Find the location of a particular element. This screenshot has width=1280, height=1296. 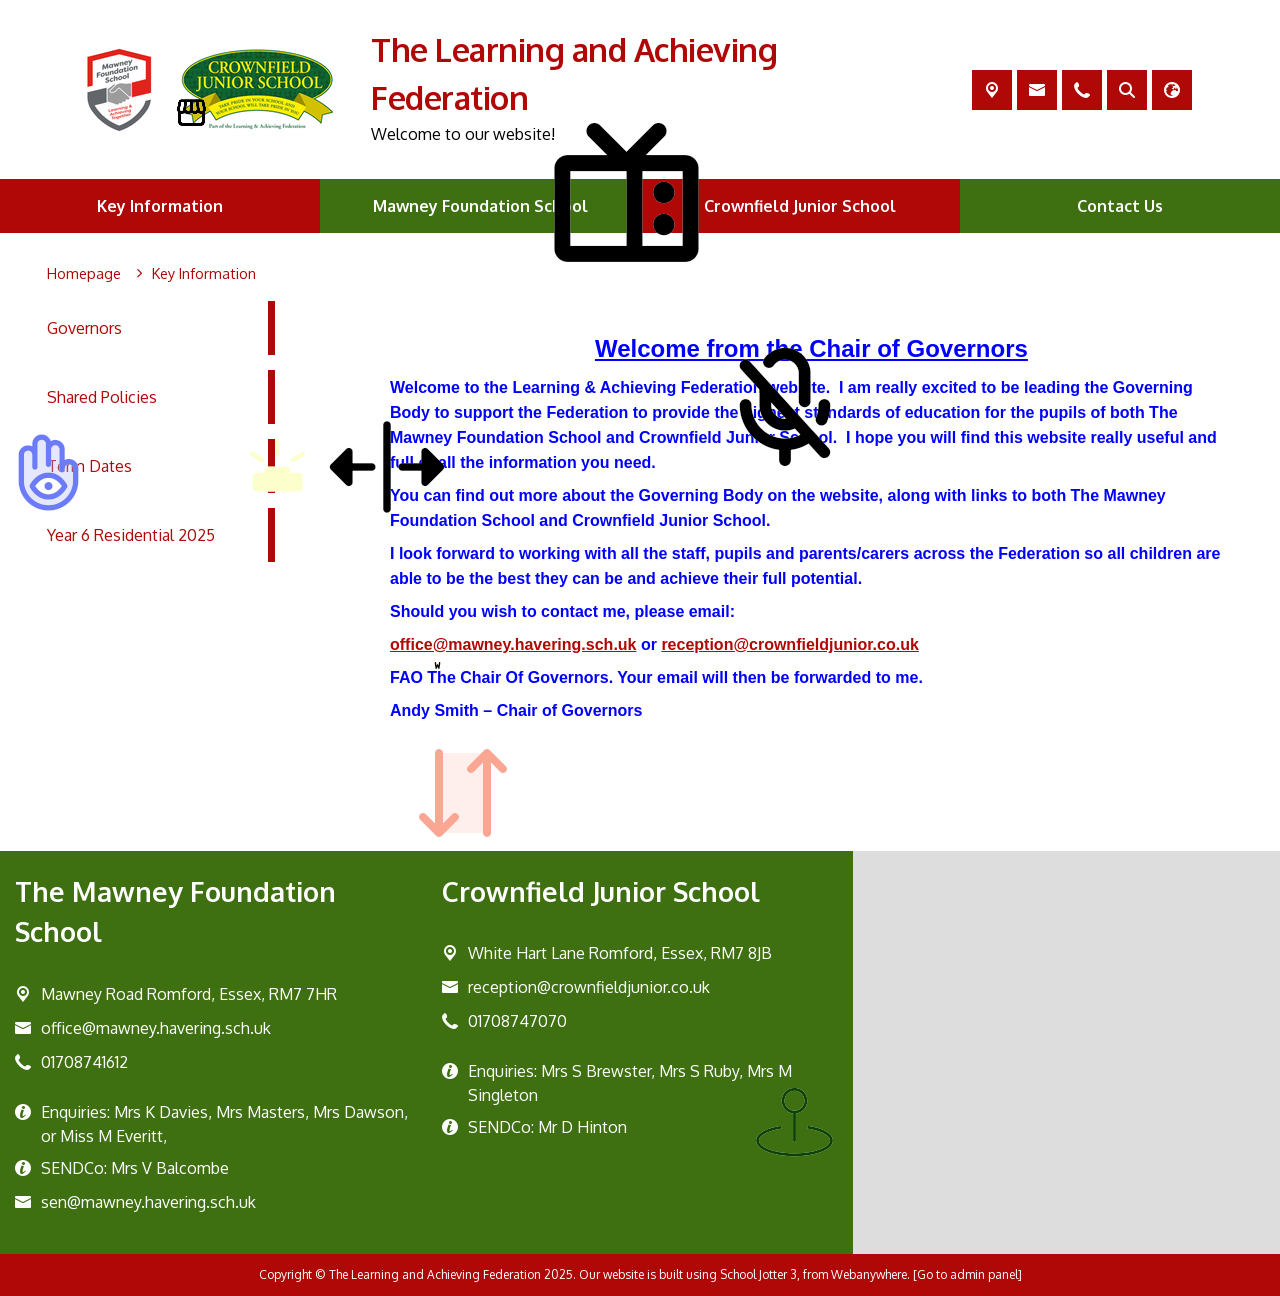

enable palm recognition or hand-based biometric authentication is located at coordinates (48, 472).